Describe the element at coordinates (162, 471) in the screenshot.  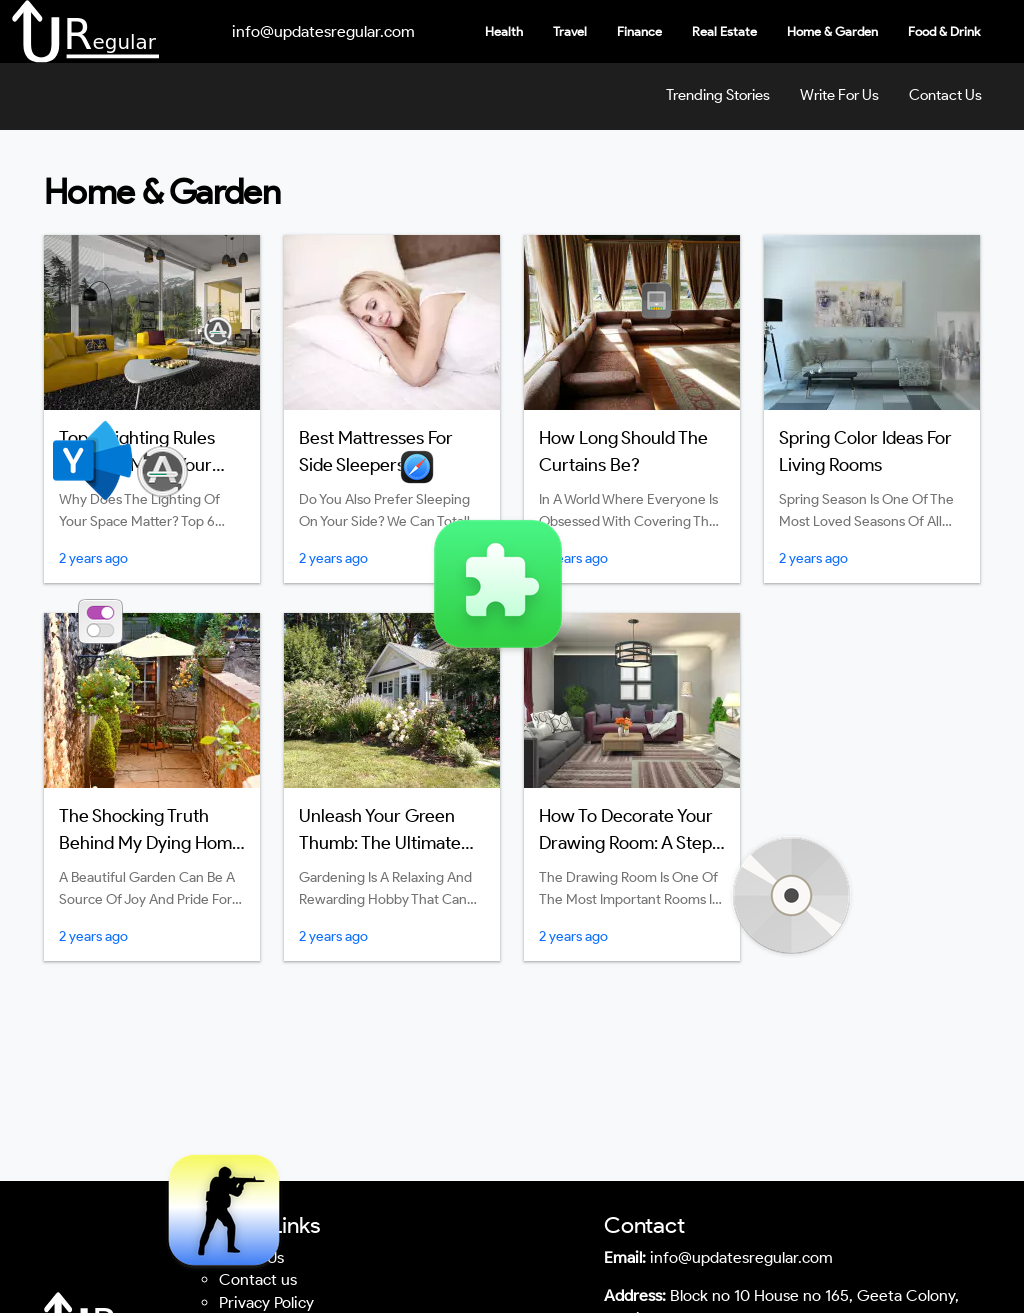
I see `check for available software updates` at that location.